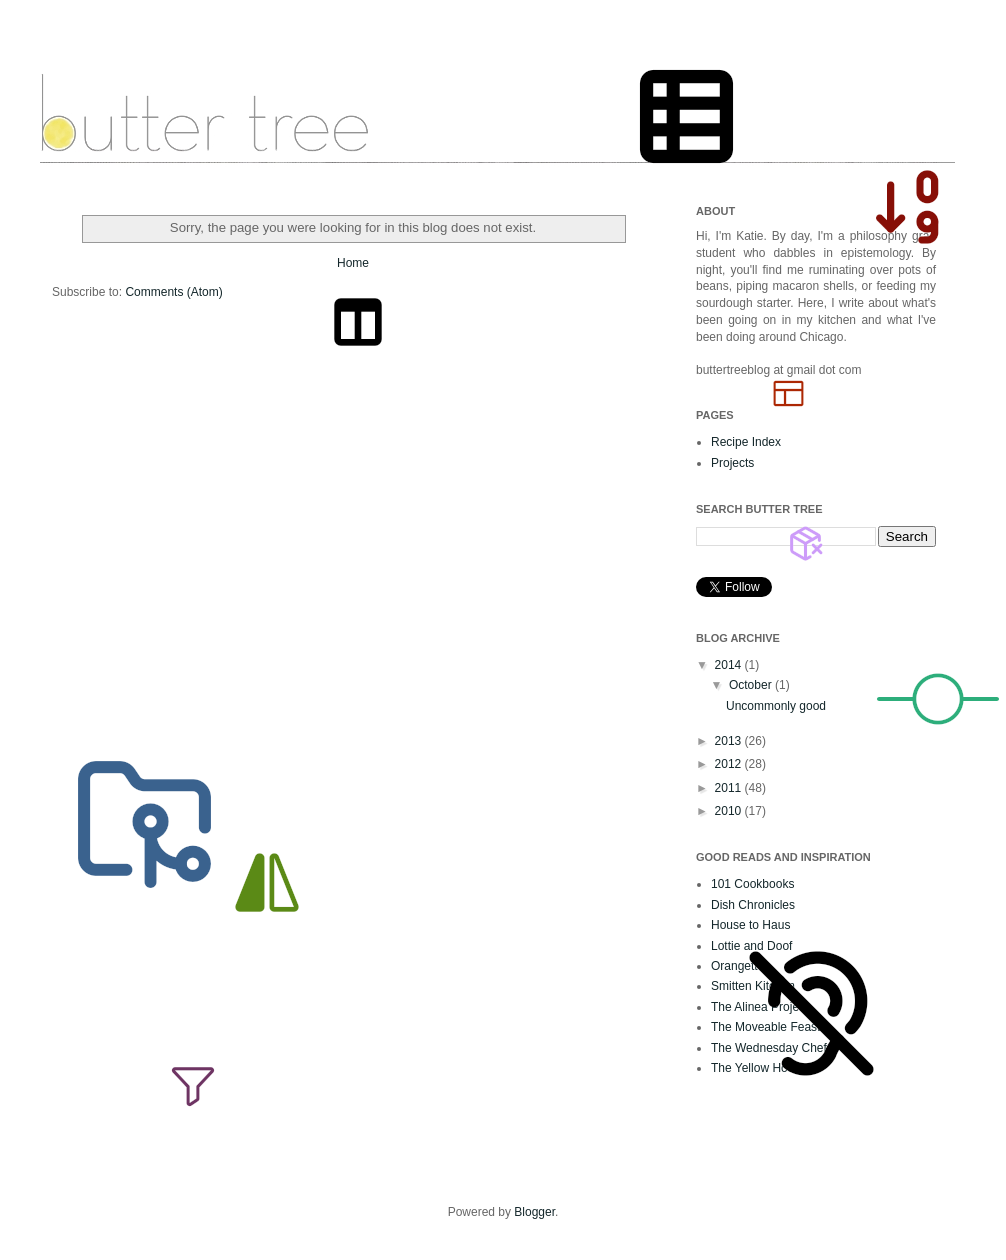  Describe the element at coordinates (811, 1013) in the screenshot. I see `mute audio or disable listening` at that location.